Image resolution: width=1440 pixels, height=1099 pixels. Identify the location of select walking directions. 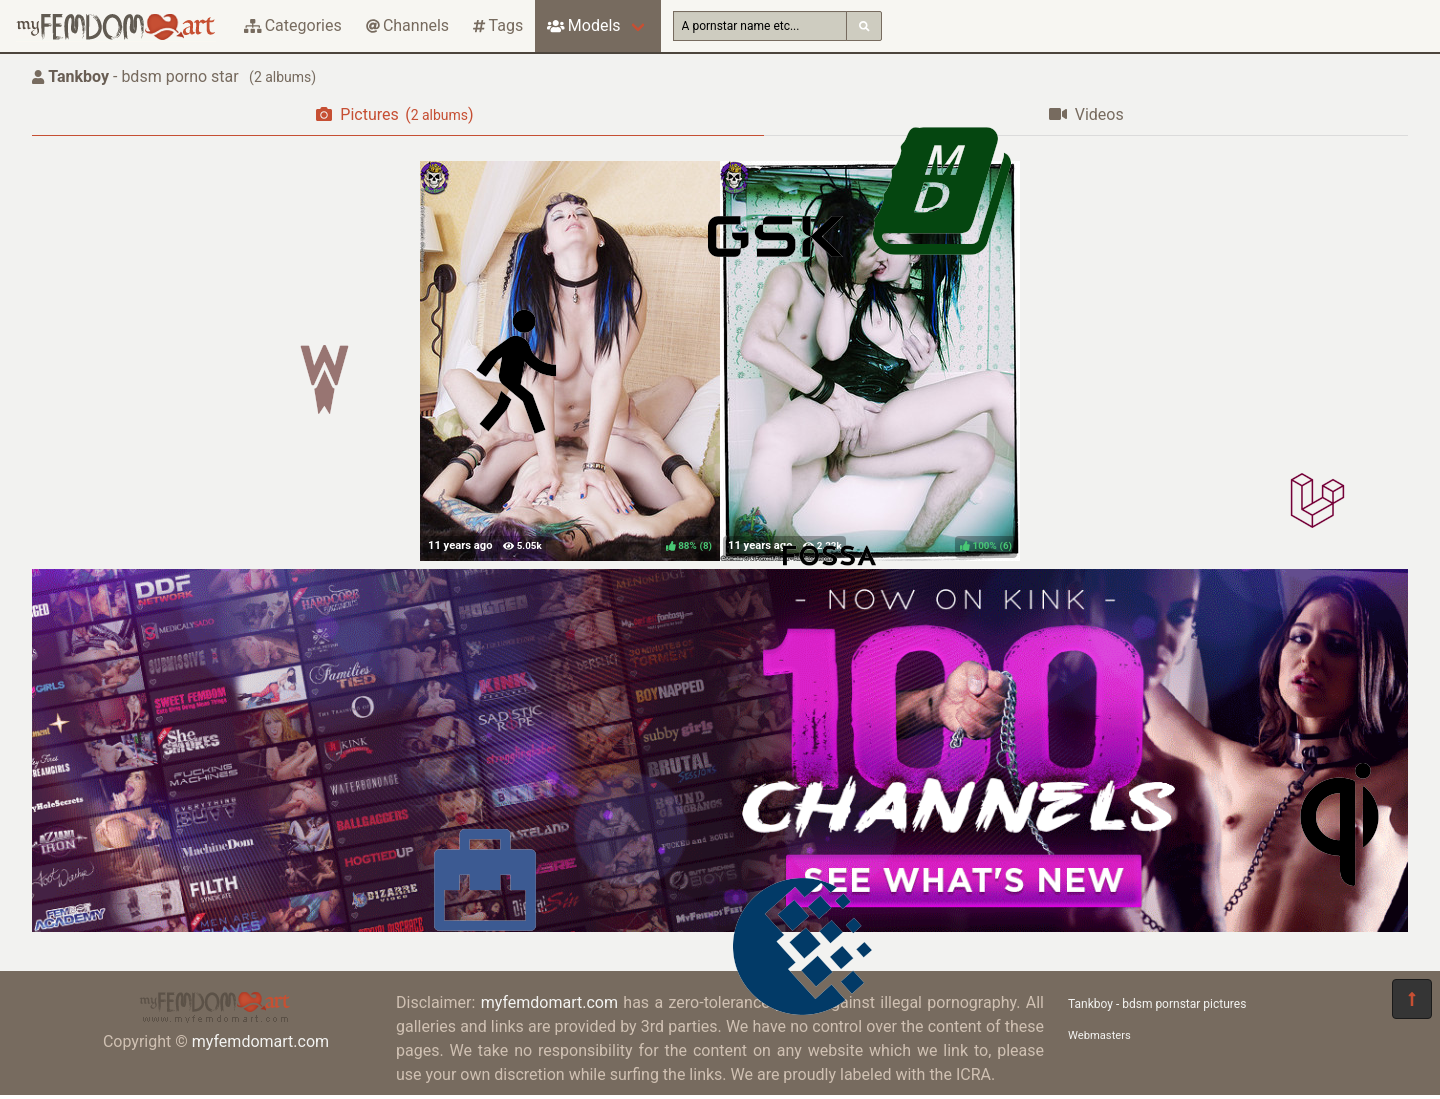
(515, 370).